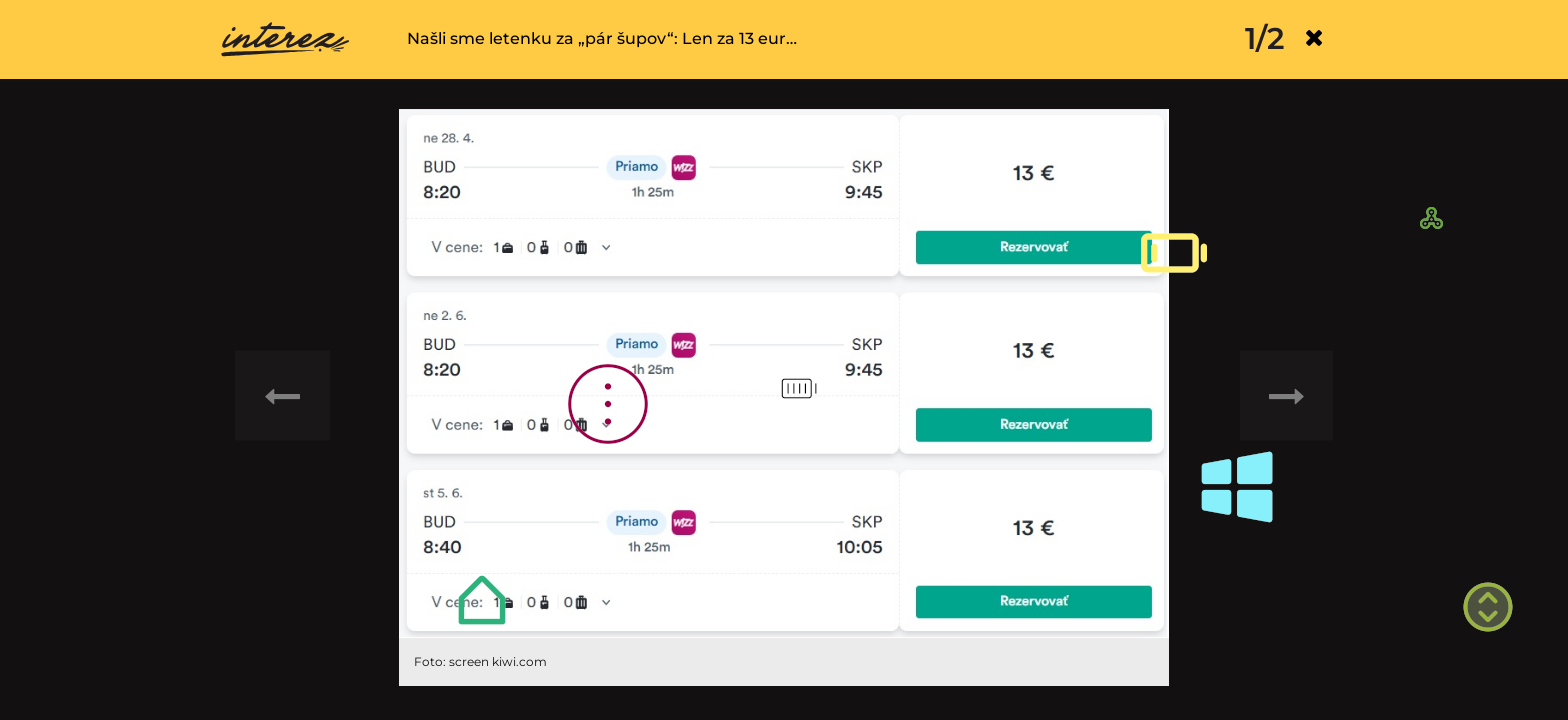 This screenshot has width=1568, height=720. Describe the element at coordinates (482, 601) in the screenshot. I see `navigate to home screen` at that location.